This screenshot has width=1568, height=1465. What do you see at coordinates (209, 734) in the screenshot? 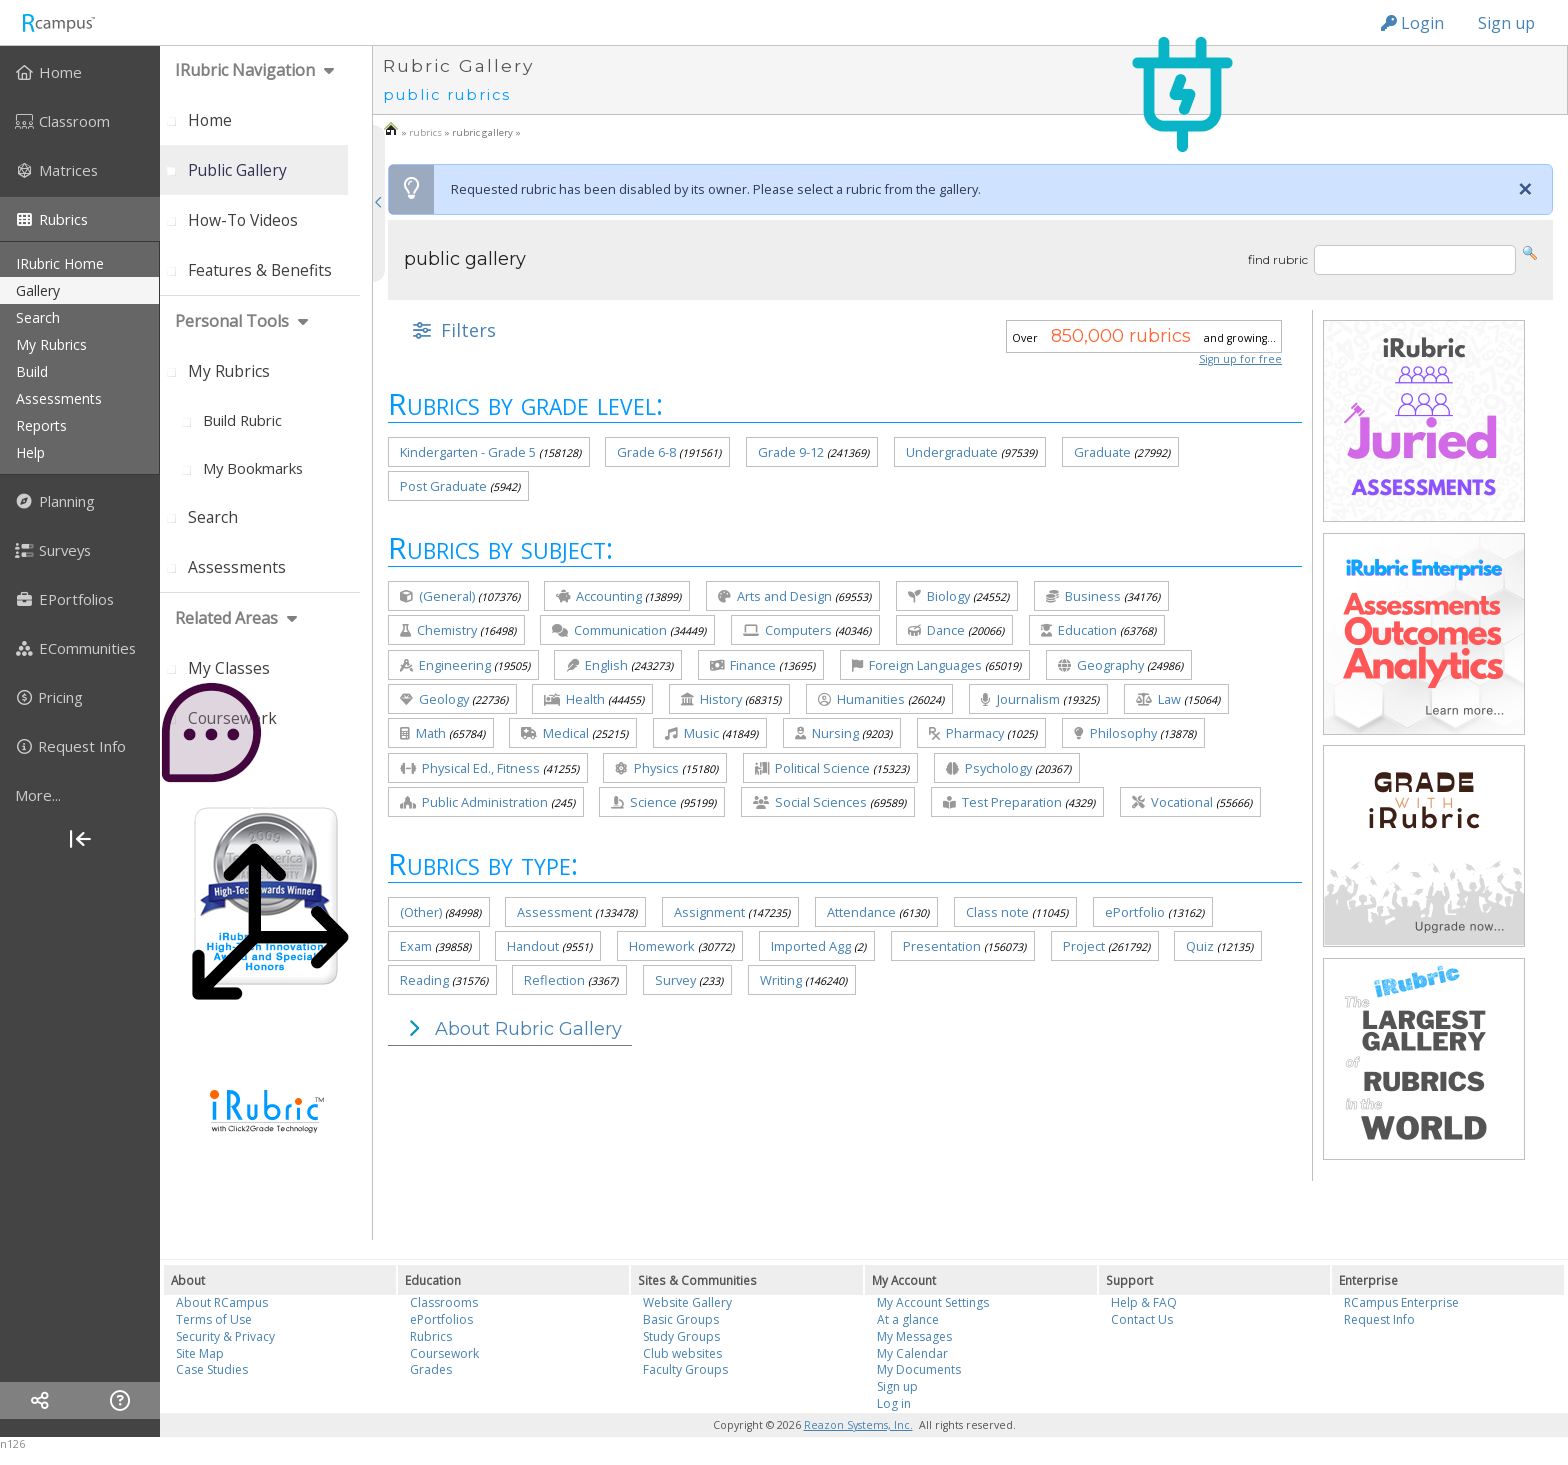
I see `open chat or messaging` at bounding box center [209, 734].